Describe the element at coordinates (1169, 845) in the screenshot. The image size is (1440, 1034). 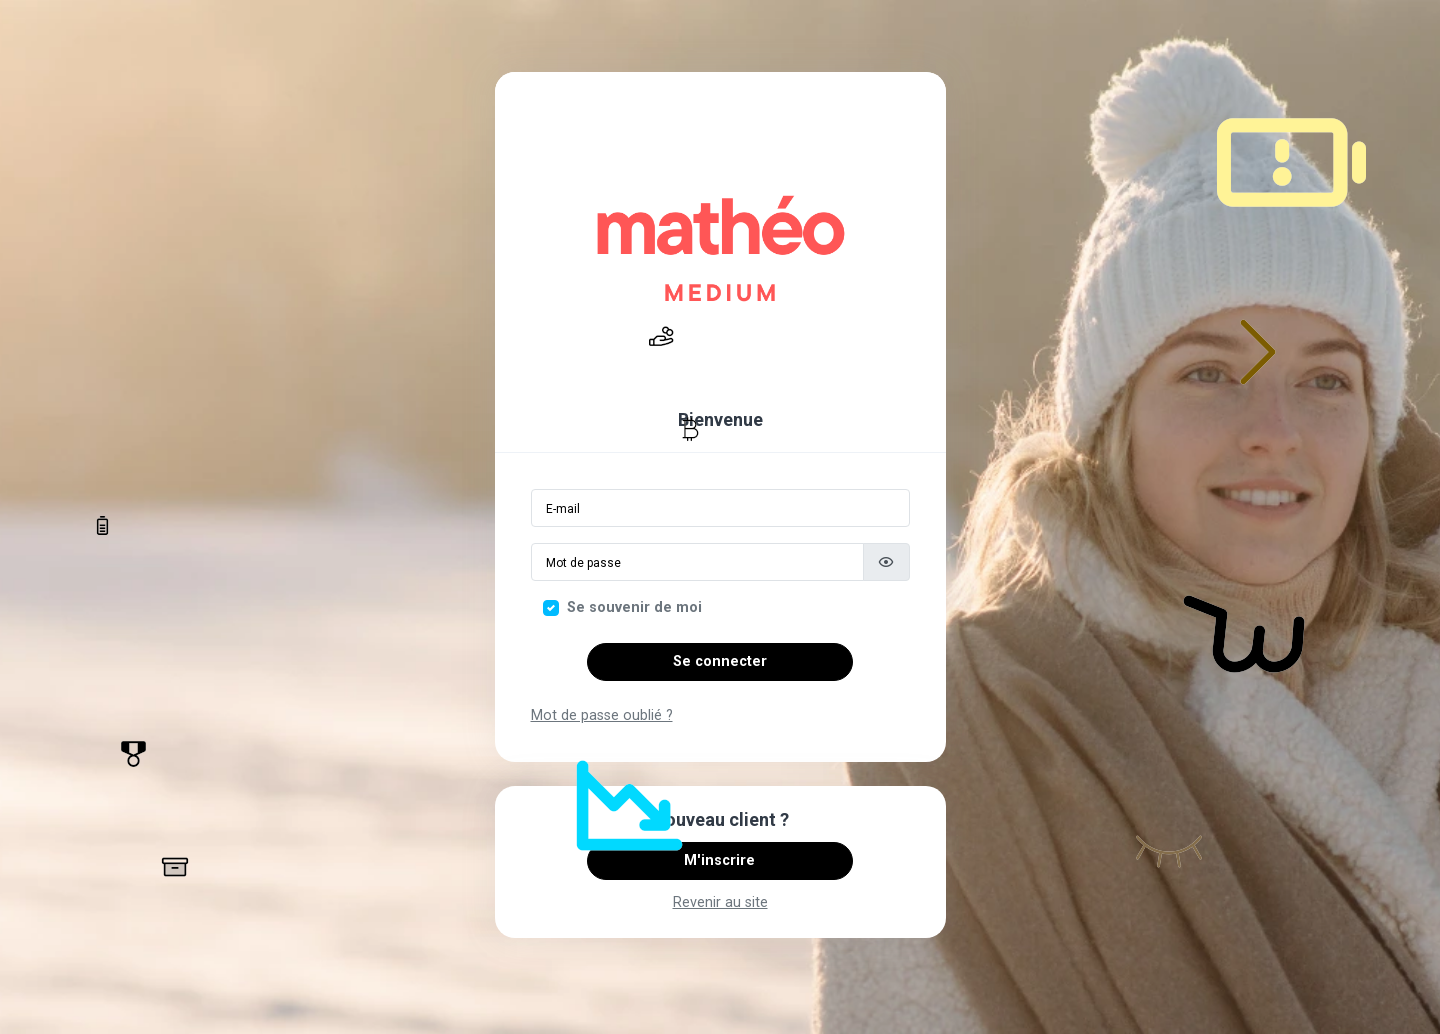
I see `hide password or sensitive content` at that location.